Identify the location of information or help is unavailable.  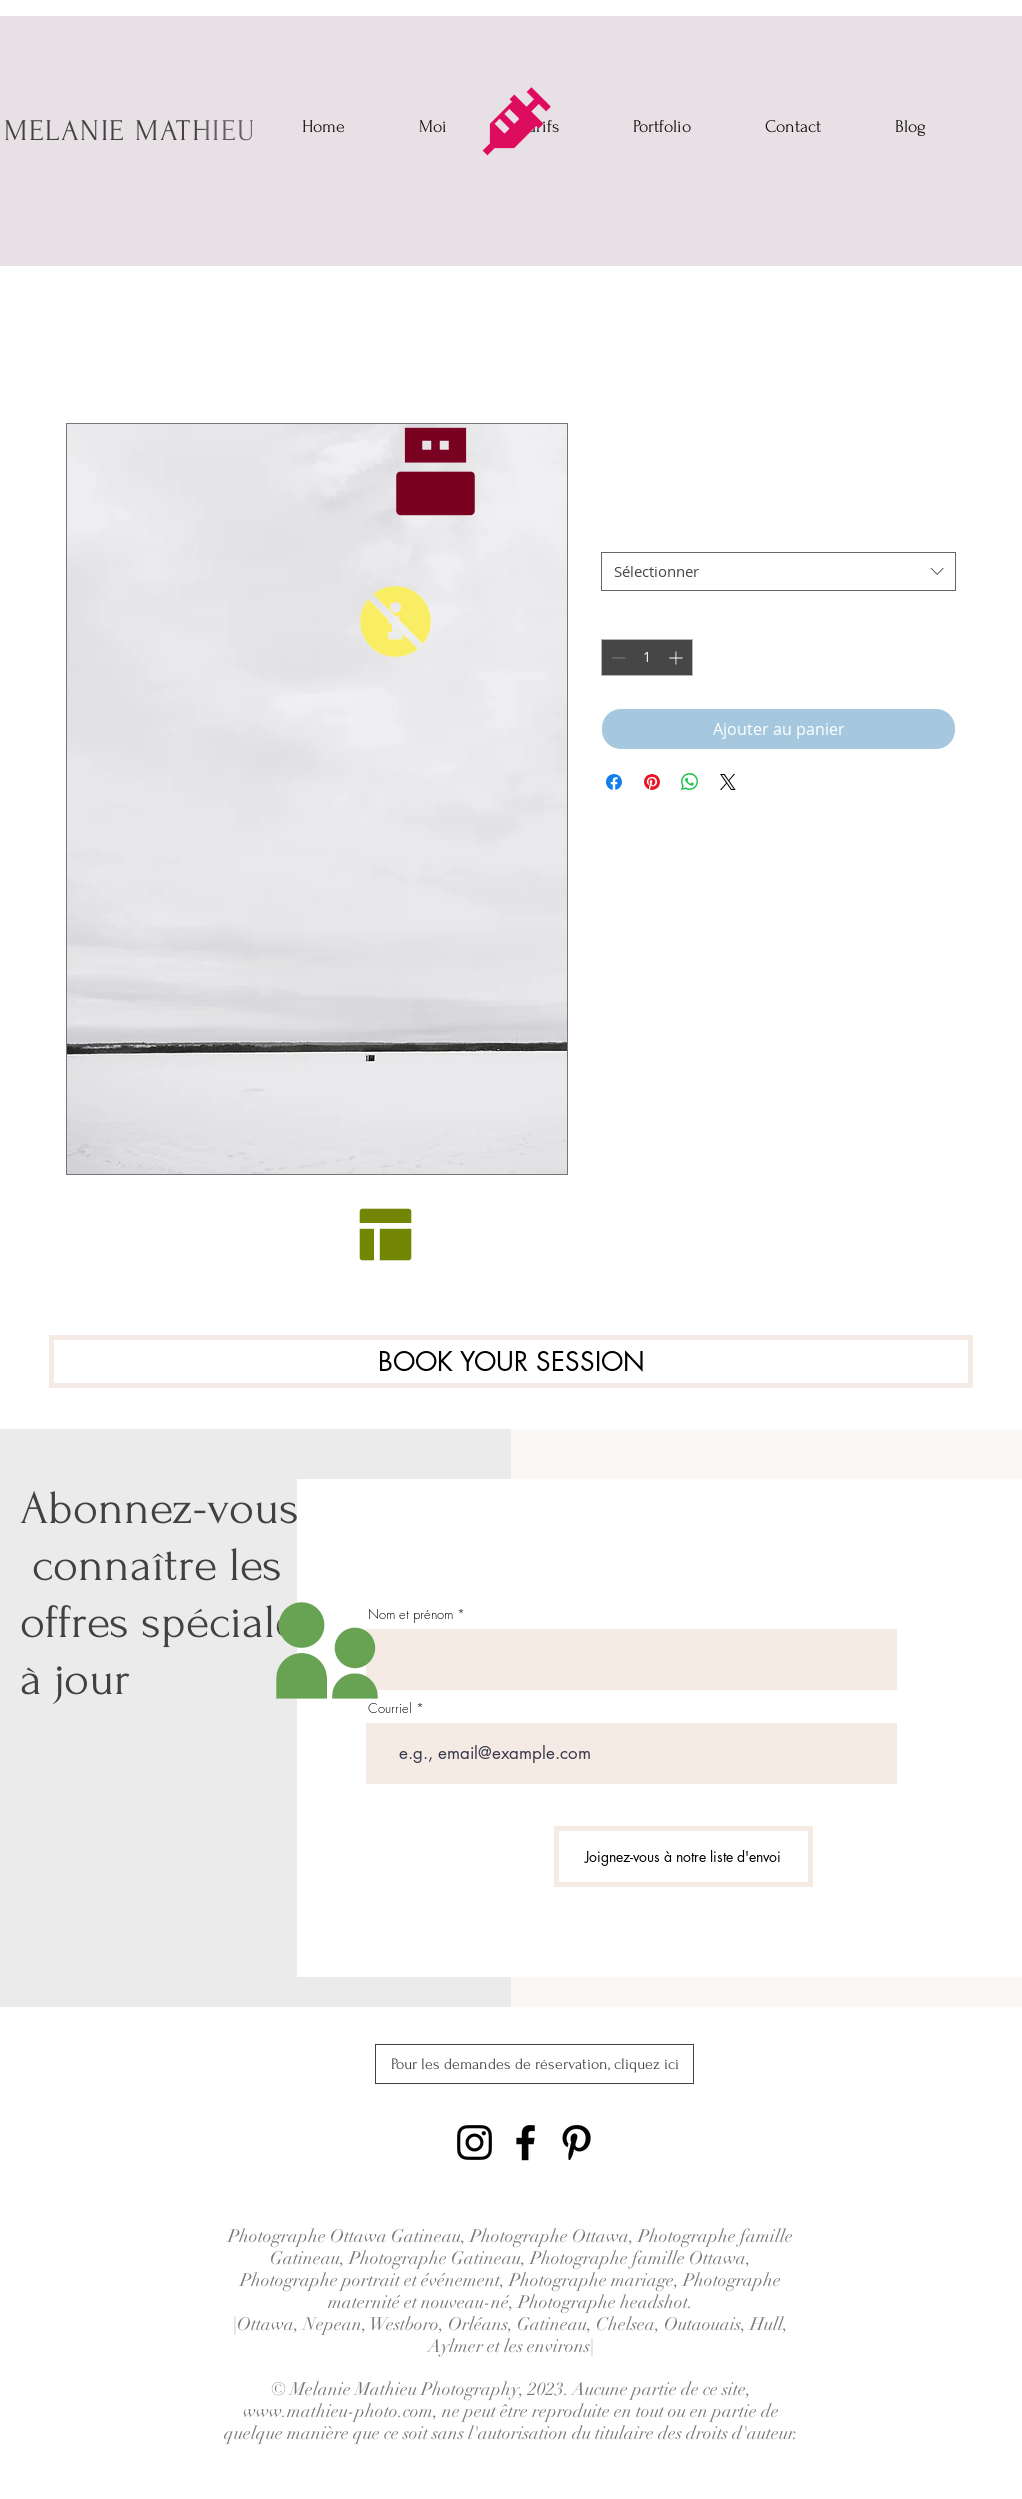
(395, 621).